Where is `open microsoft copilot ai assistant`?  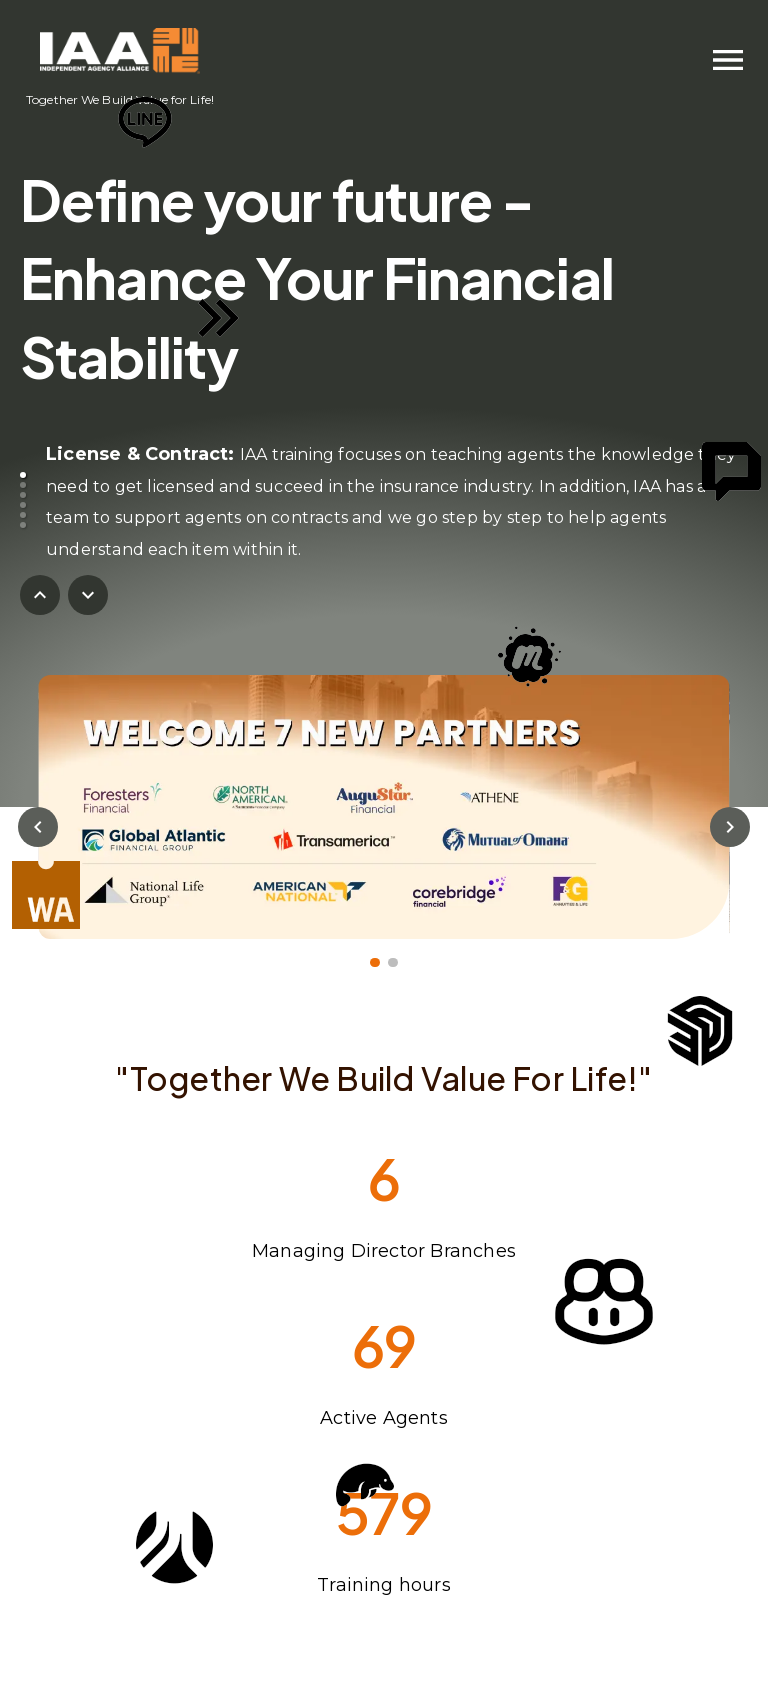 open microsoft copilot ai assistant is located at coordinates (604, 1301).